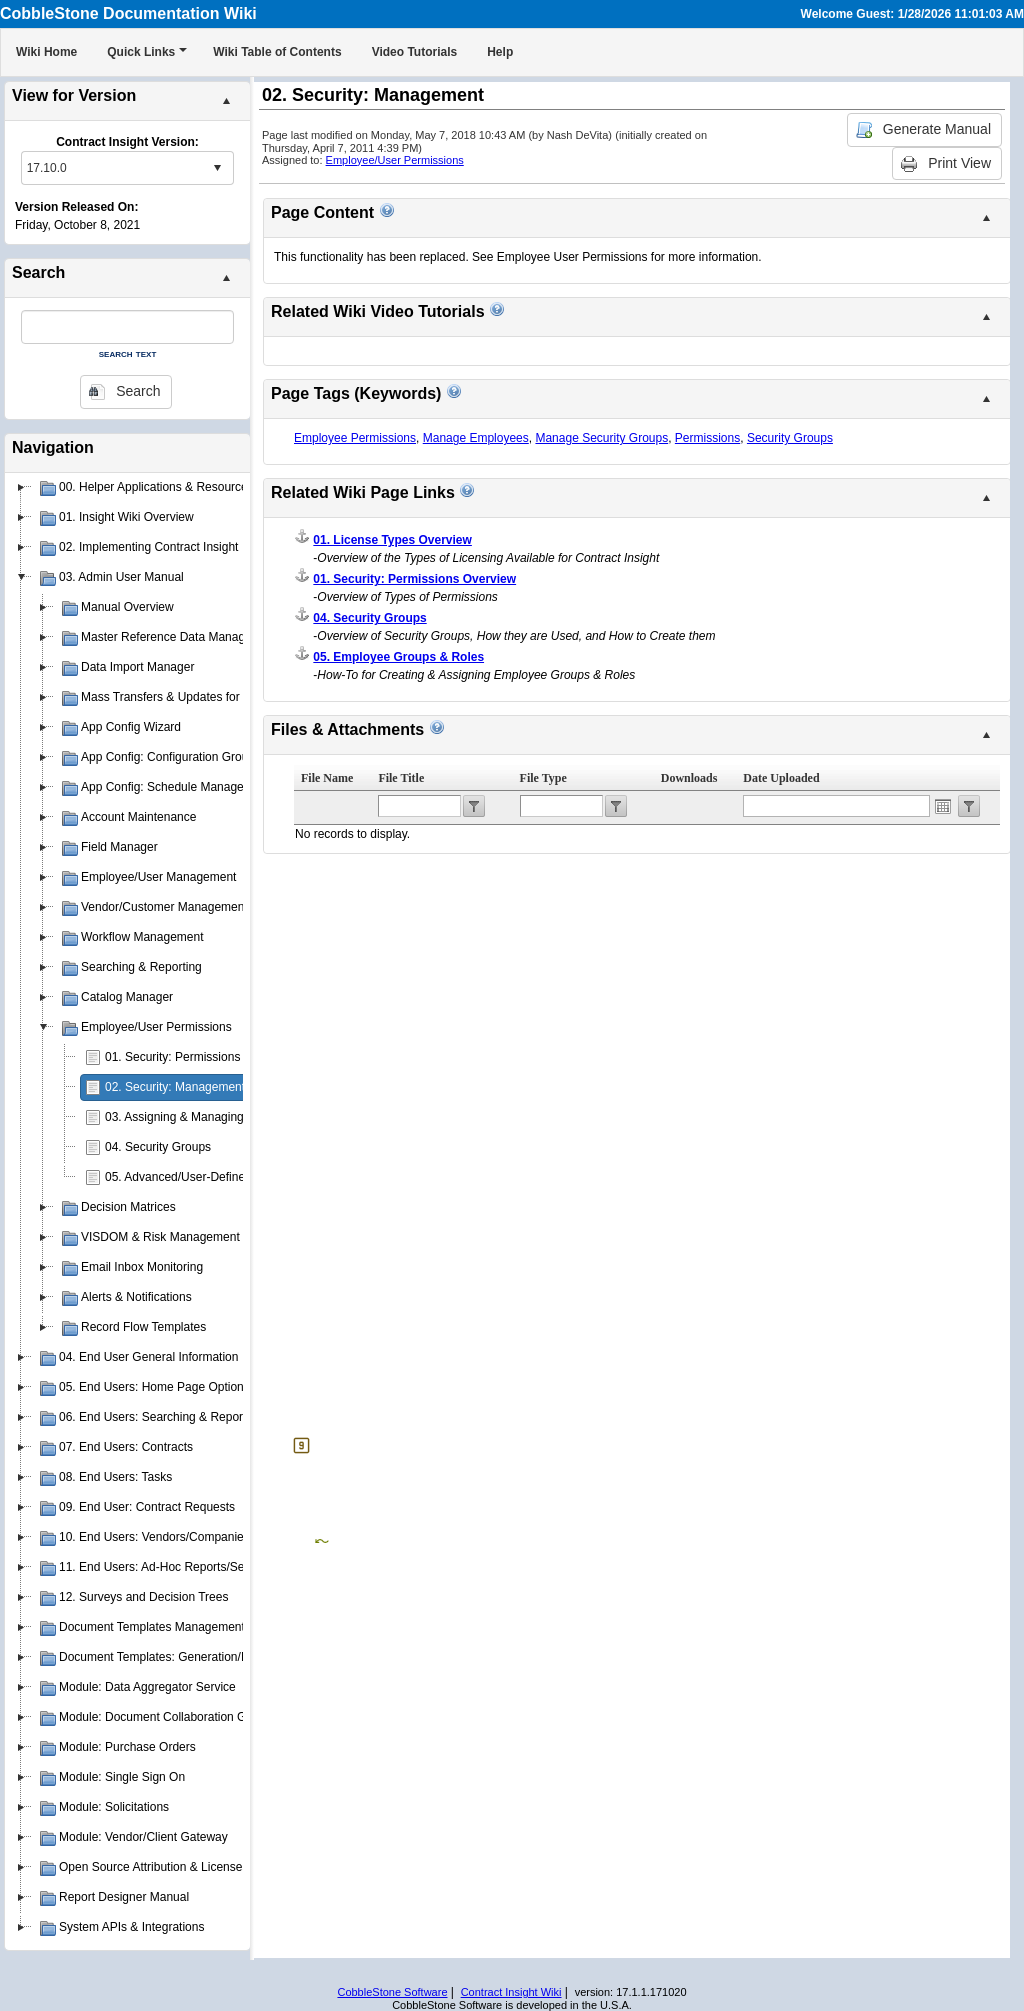 The width and height of the screenshot is (1024, 2011). Describe the element at coordinates (322, 1541) in the screenshot. I see `undo or revert previous action` at that location.